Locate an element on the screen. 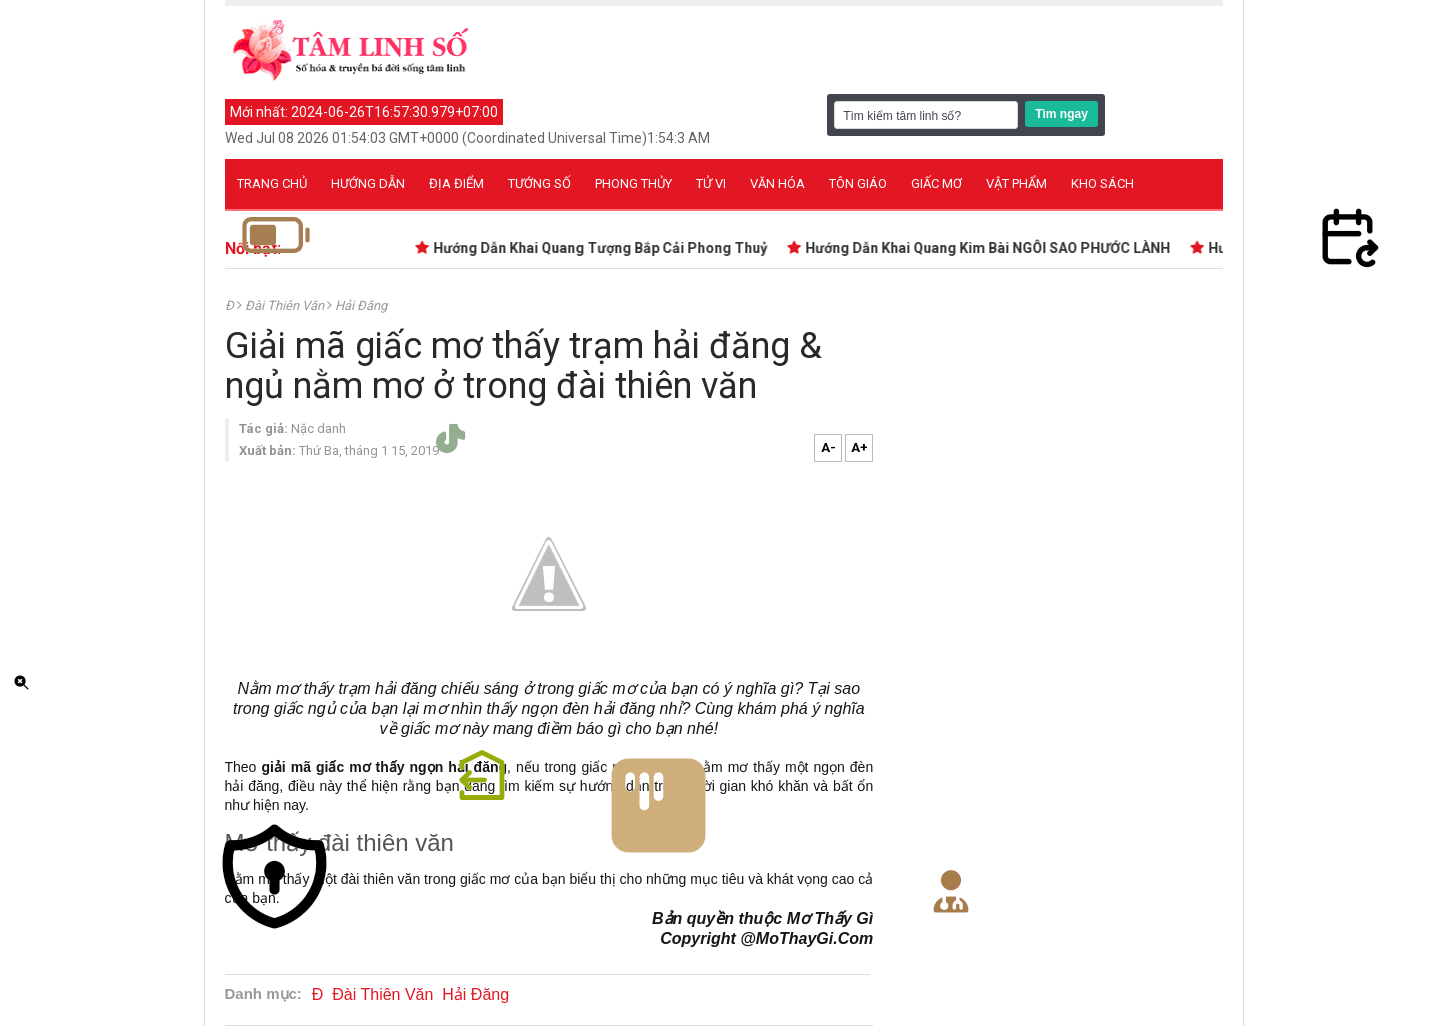 The image size is (1447, 1026). set up a recurring event is located at coordinates (1347, 236).